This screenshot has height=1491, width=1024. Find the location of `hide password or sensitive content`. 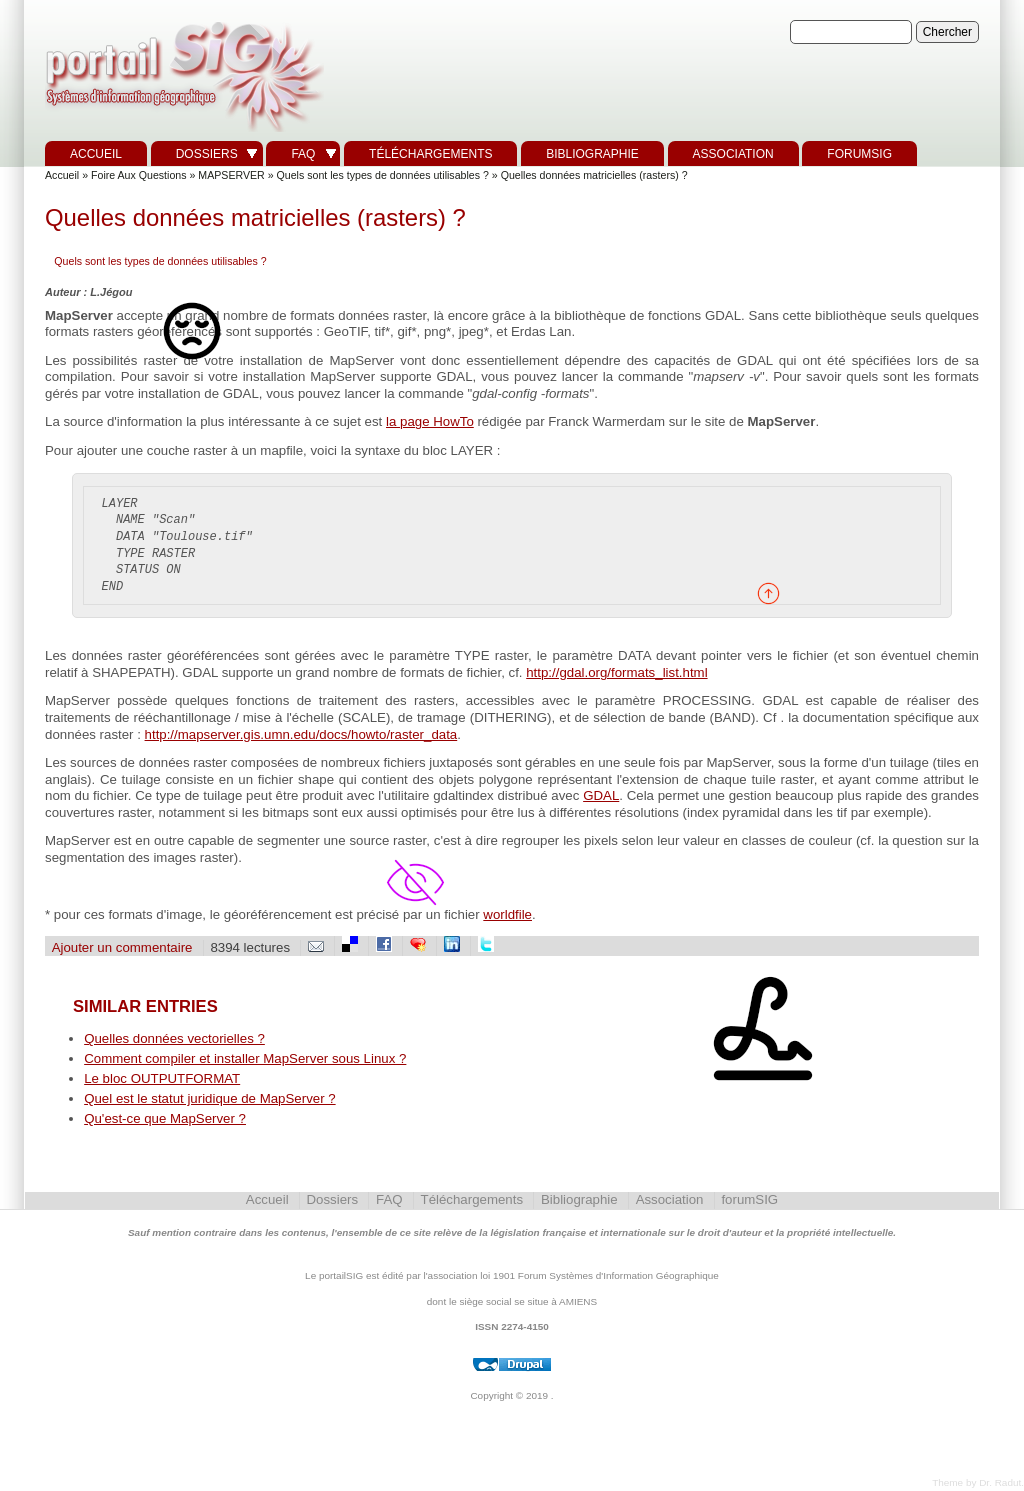

hide password or sensitive content is located at coordinates (415, 882).